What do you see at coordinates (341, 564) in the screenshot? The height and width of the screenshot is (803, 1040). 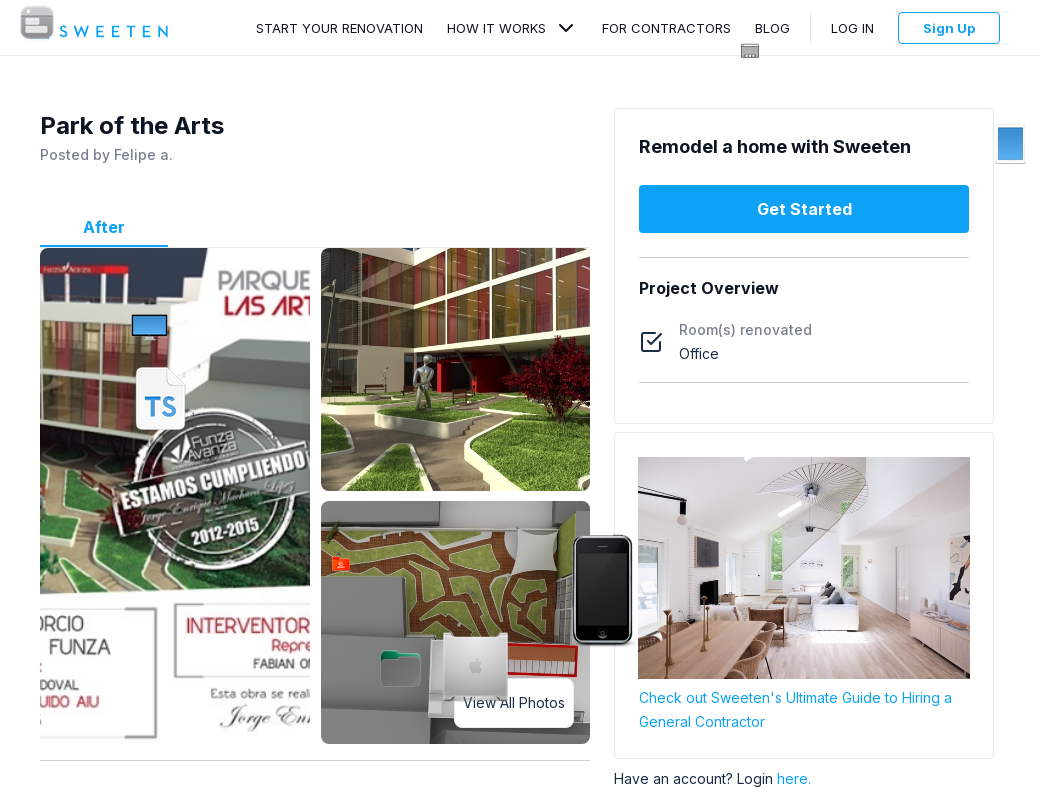 I see `folder containing jQuery library files` at bounding box center [341, 564].